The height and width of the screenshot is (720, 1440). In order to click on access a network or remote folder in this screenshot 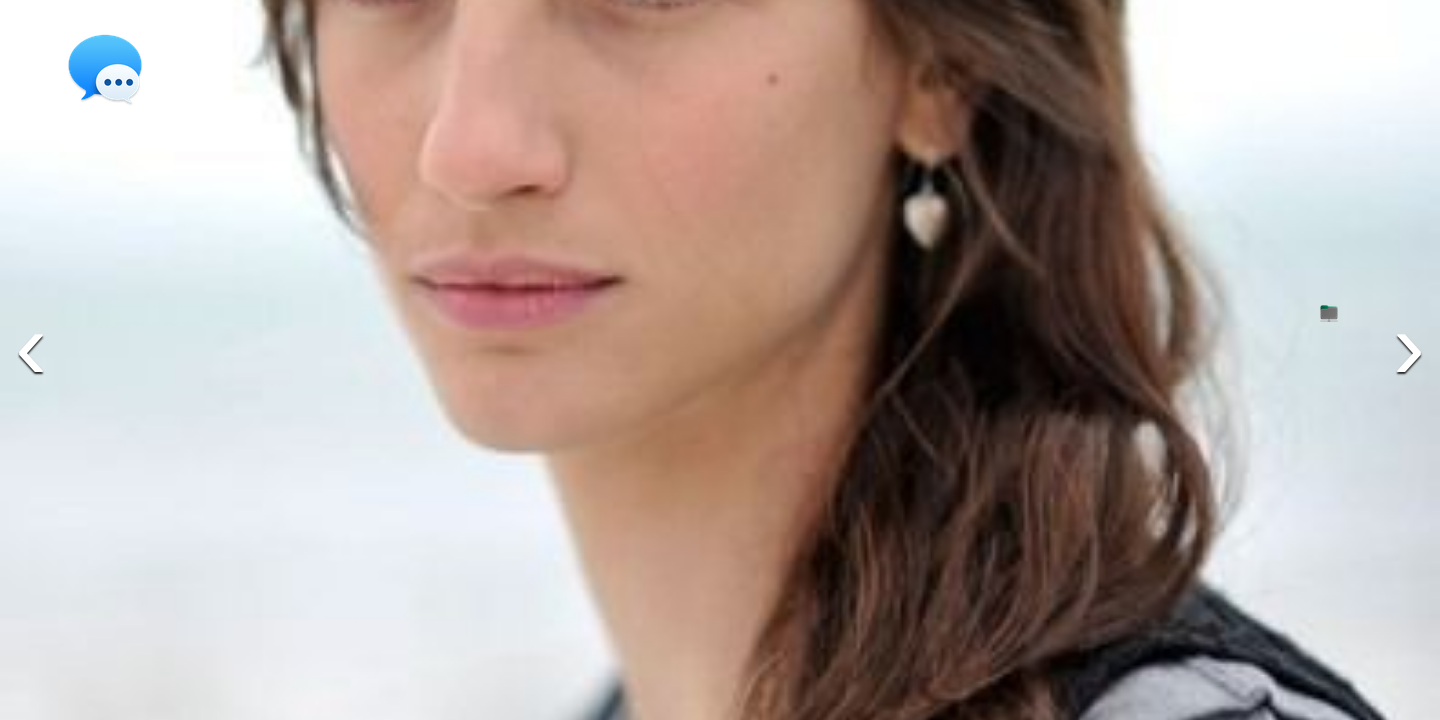, I will do `click(1329, 313)`.